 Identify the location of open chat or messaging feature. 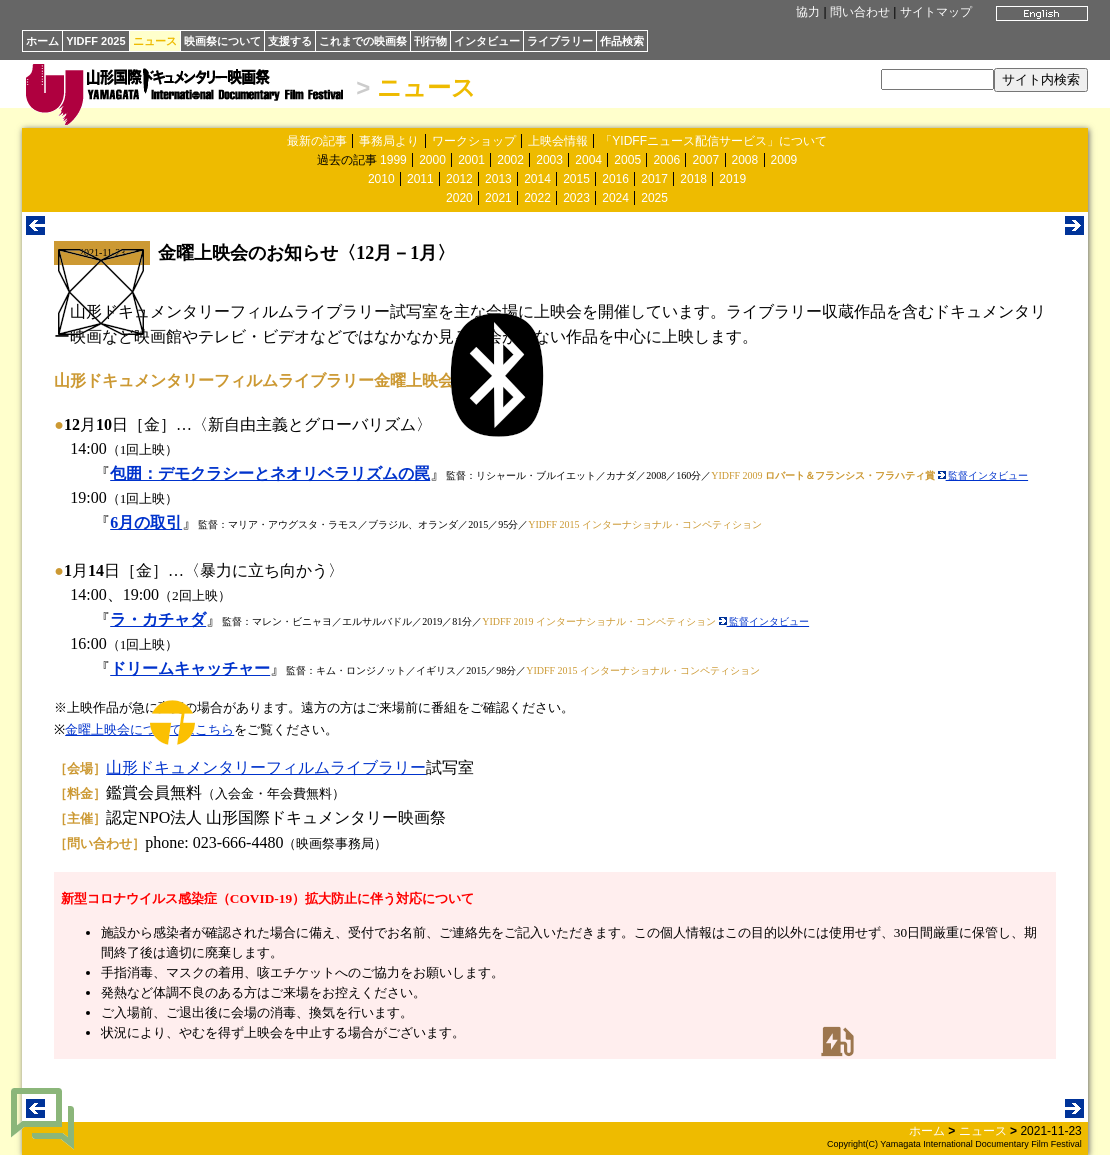
(44, 1118).